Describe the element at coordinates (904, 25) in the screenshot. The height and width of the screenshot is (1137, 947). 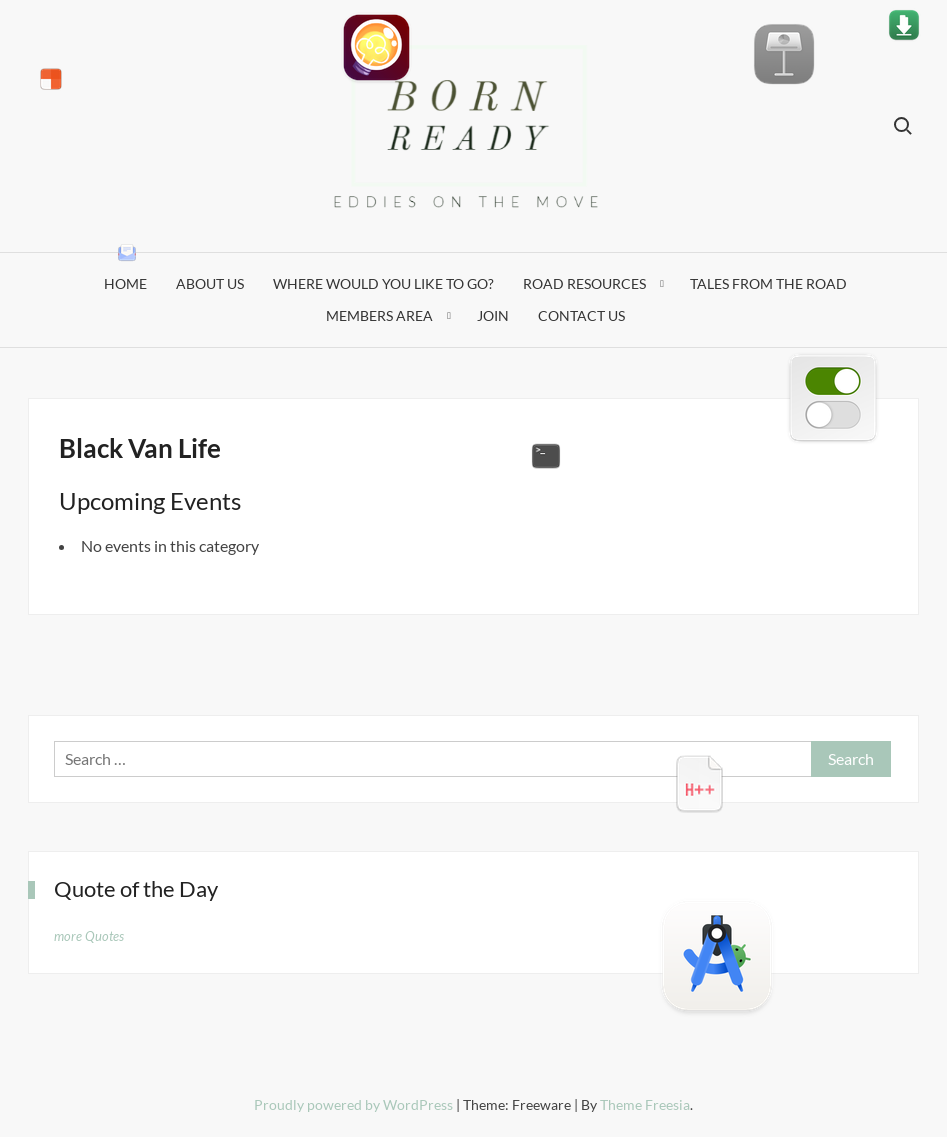
I see `download videos from YouTube for offline viewing` at that location.